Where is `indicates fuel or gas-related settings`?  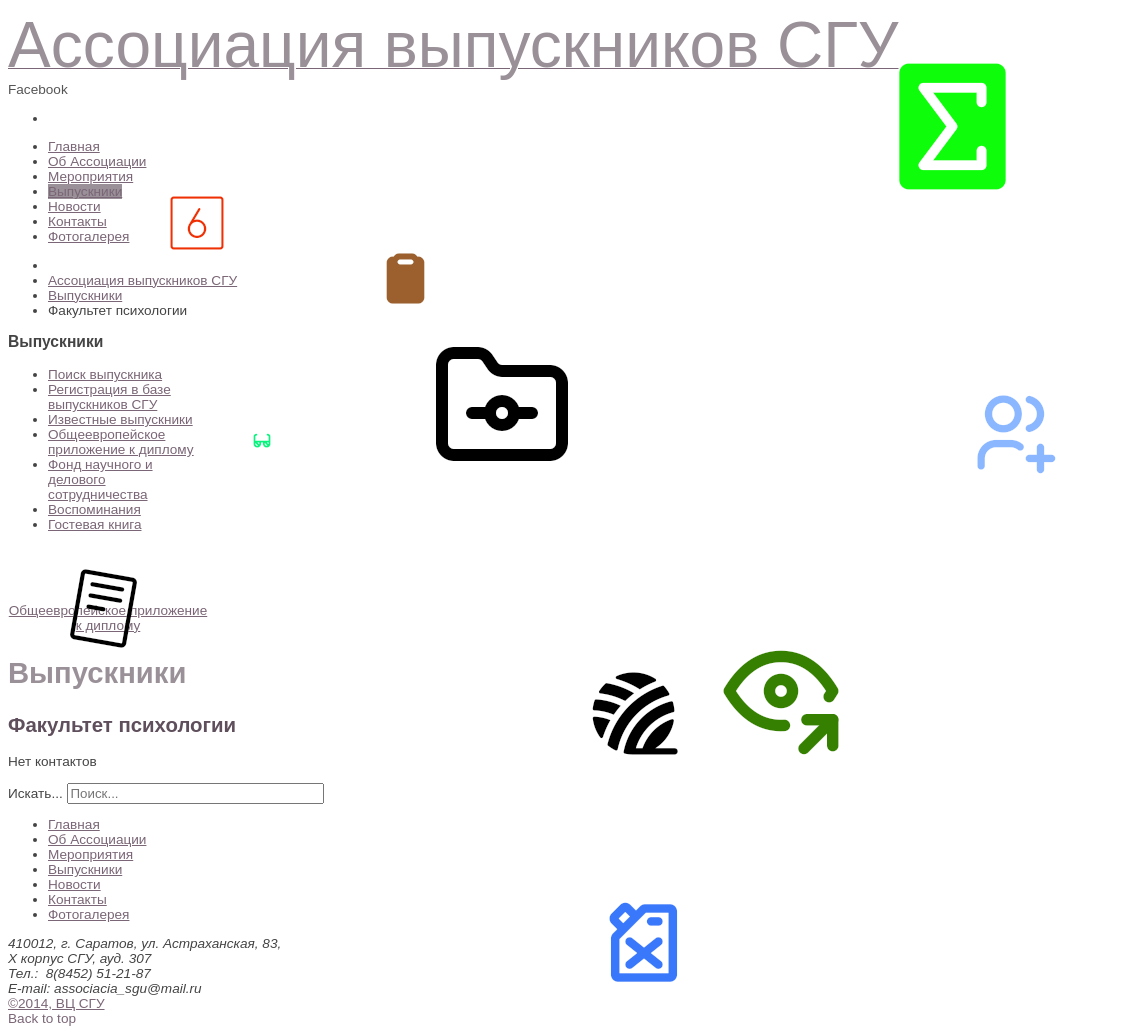 indicates fuel or gas-related settings is located at coordinates (644, 943).